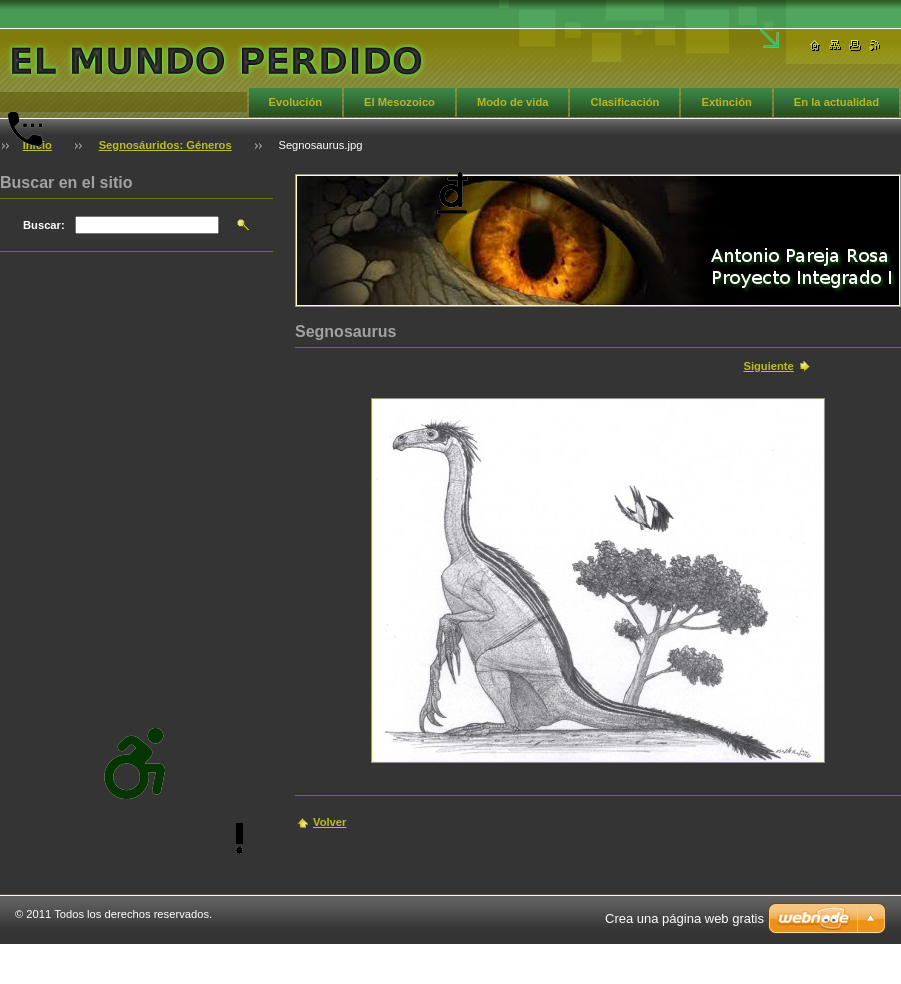 Image resolution: width=901 pixels, height=984 pixels. What do you see at coordinates (135, 763) in the screenshot?
I see `indicates wheelchair accessibility` at bounding box center [135, 763].